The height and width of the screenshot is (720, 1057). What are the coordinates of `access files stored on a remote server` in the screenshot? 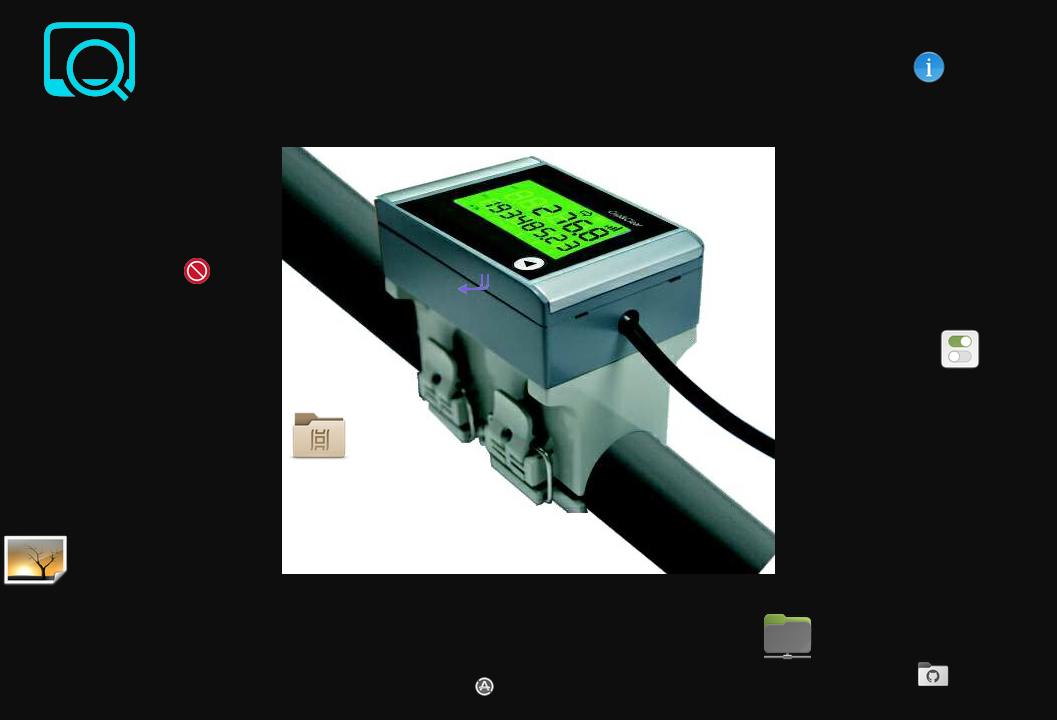 It's located at (787, 635).